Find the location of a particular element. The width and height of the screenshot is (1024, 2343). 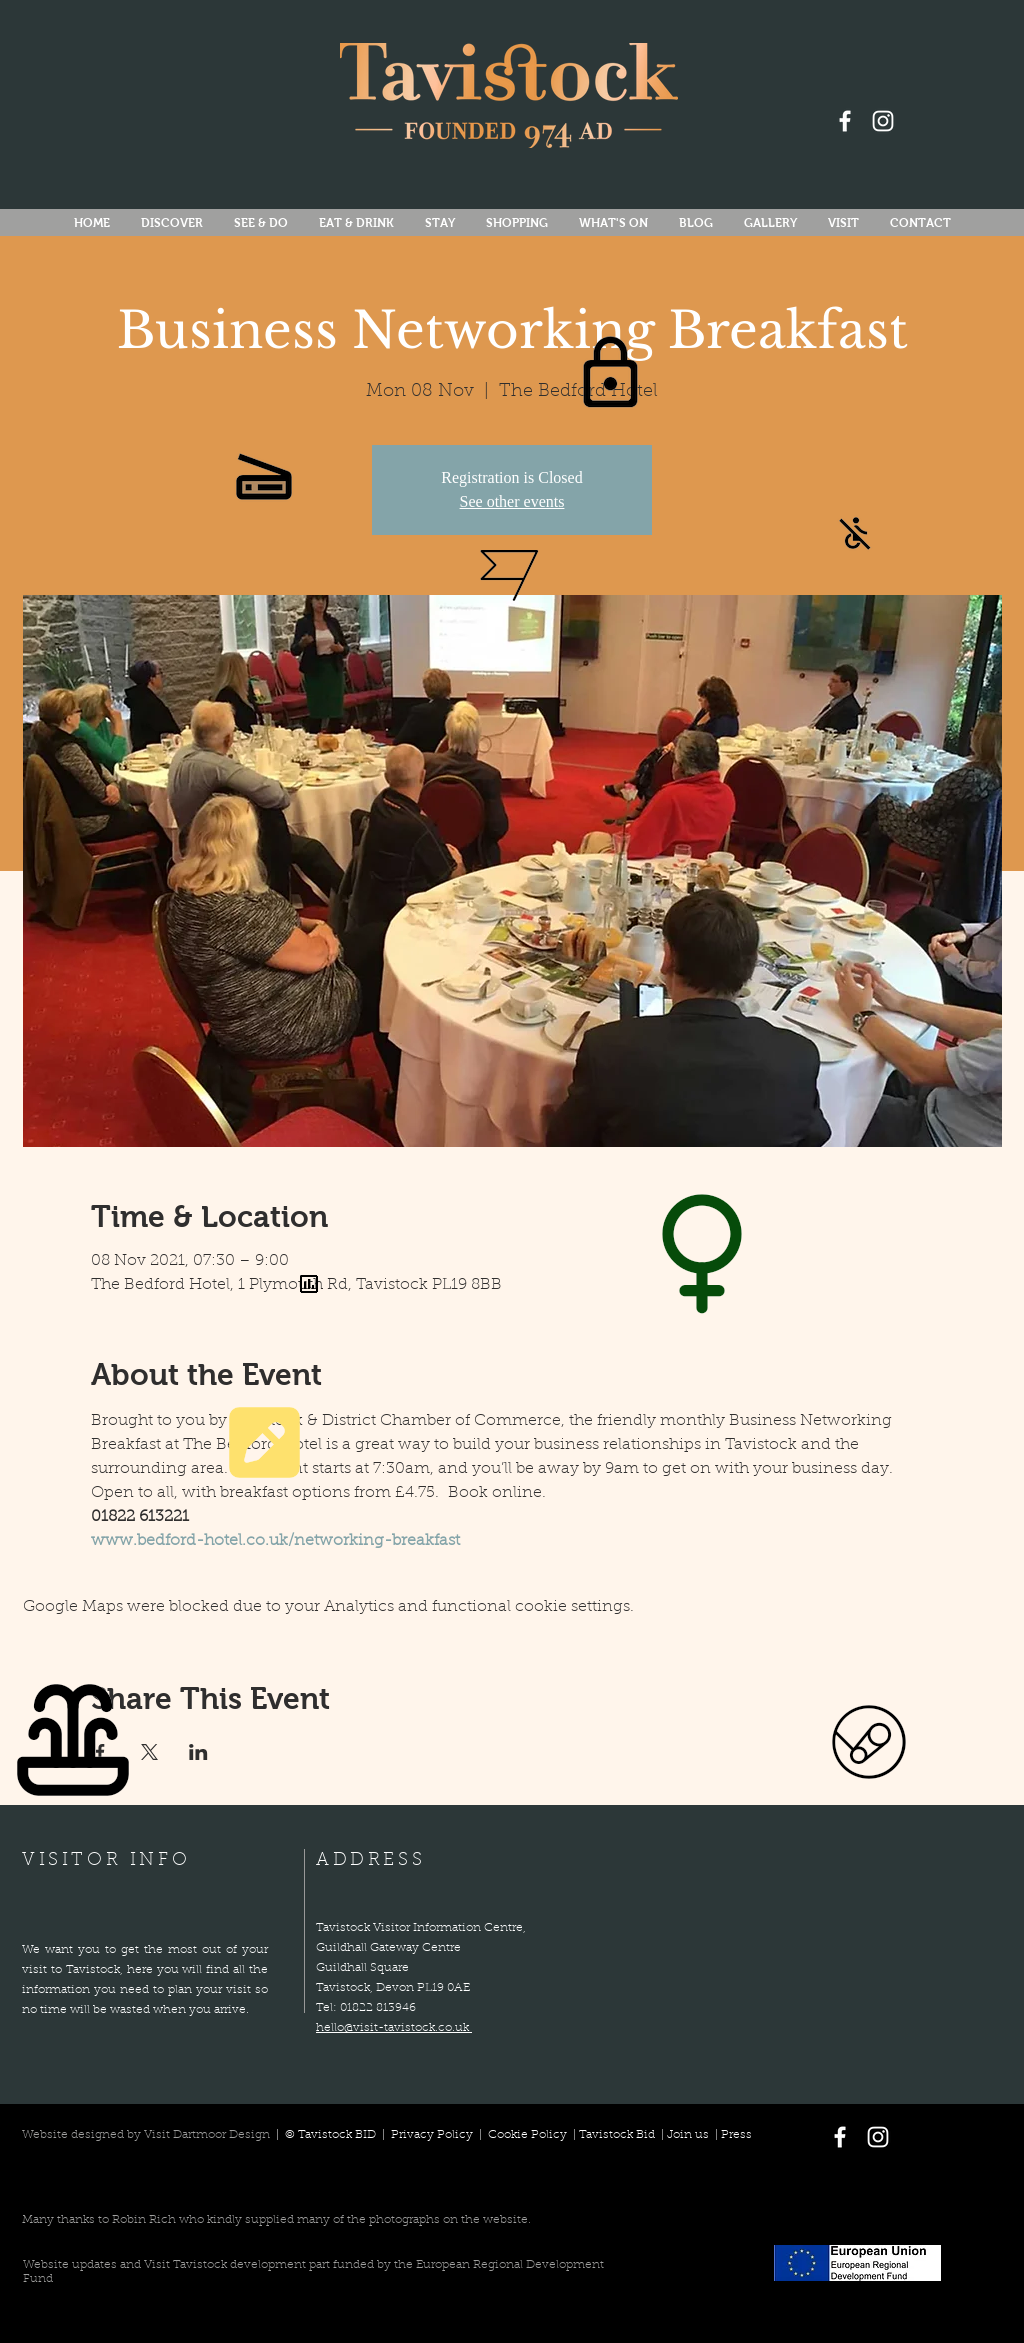

indicates location is not wheelchair accessible is located at coordinates (856, 533).